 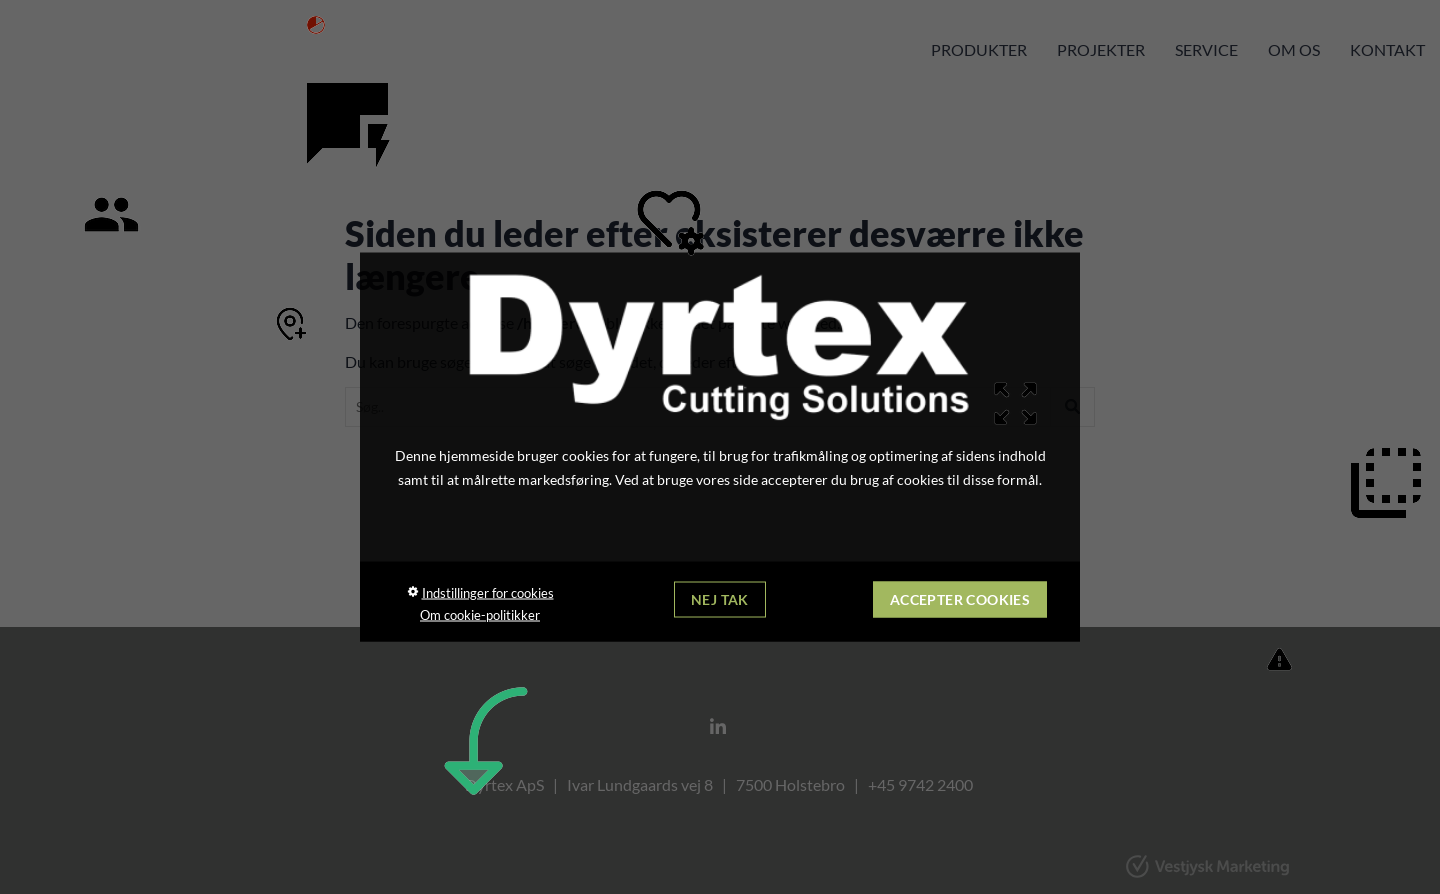 What do you see at coordinates (290, 324) in the screenshot?
I see `add a new location pin` at bounding box center [290, 324].